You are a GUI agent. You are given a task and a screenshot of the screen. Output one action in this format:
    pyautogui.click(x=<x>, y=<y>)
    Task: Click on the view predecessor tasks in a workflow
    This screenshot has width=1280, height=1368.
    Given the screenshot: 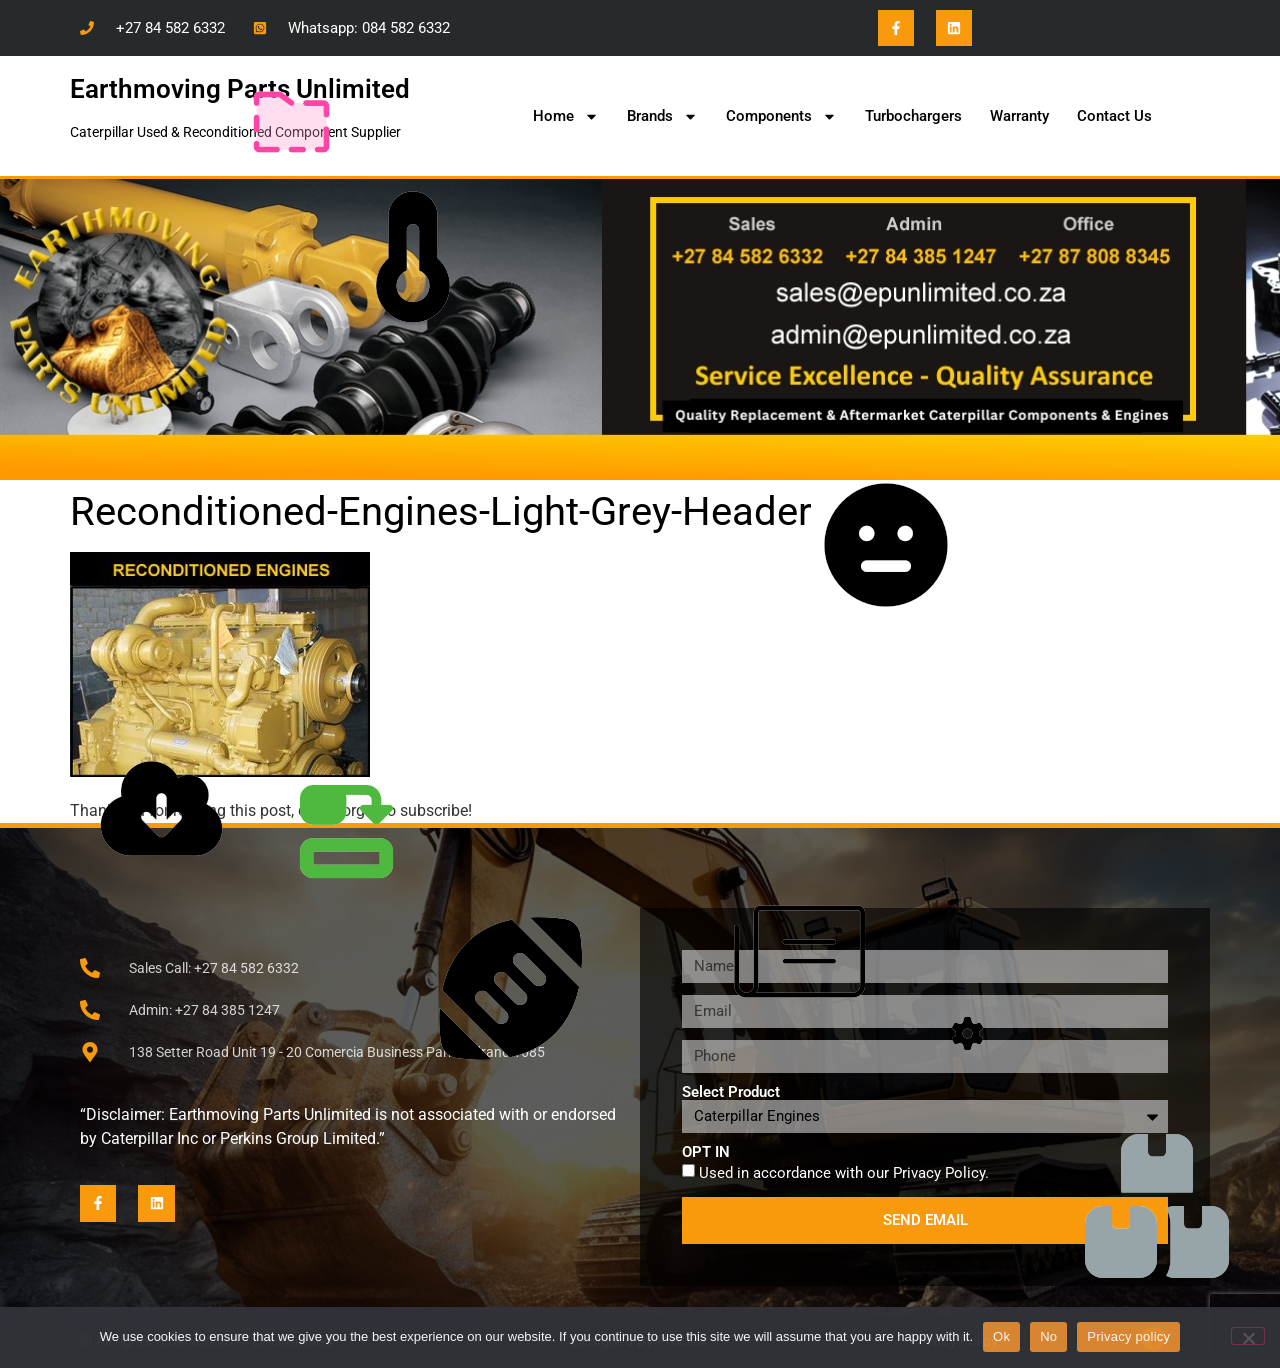 What is the action you would take?
    pyautogui.click(x=346, y=831)
    